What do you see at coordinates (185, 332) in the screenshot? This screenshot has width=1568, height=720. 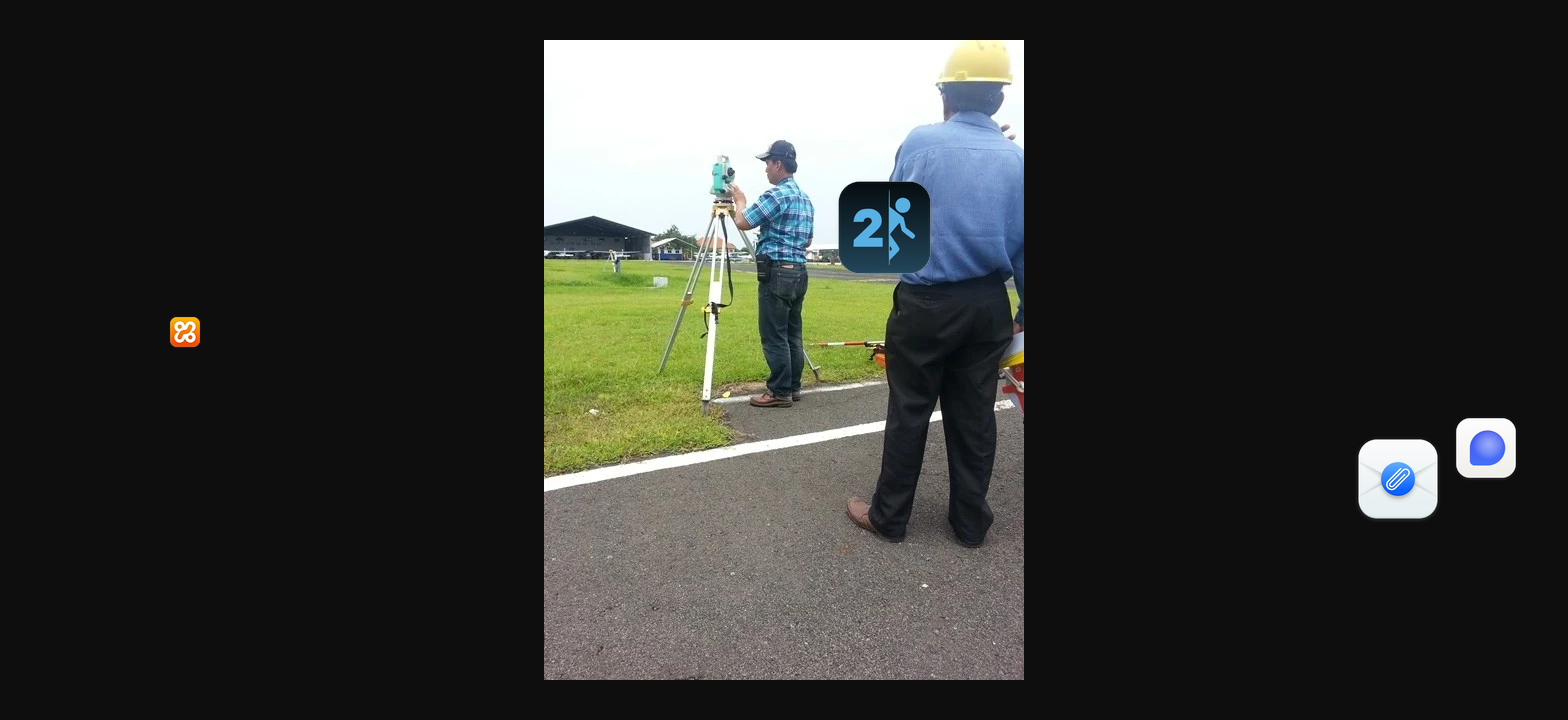 I see `launch xampp local server application` at bounding box center [185, 332].